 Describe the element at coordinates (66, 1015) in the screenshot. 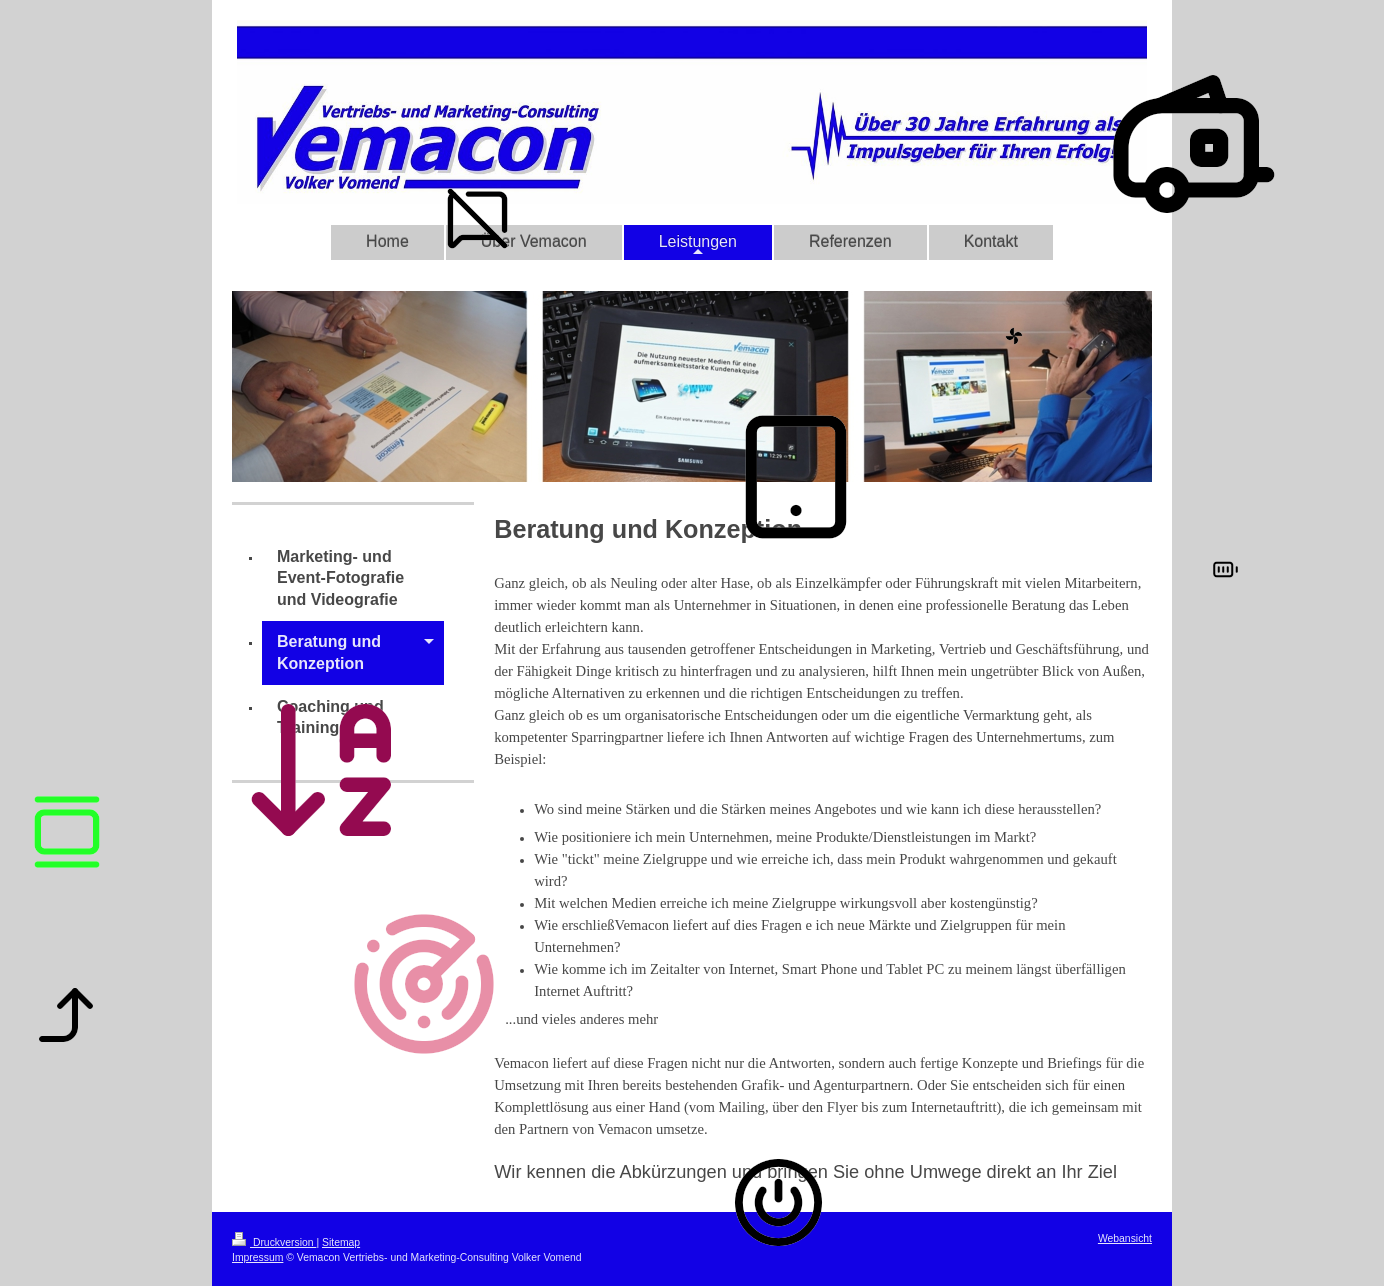

I see `navigate forward and up in a directory` at that location.